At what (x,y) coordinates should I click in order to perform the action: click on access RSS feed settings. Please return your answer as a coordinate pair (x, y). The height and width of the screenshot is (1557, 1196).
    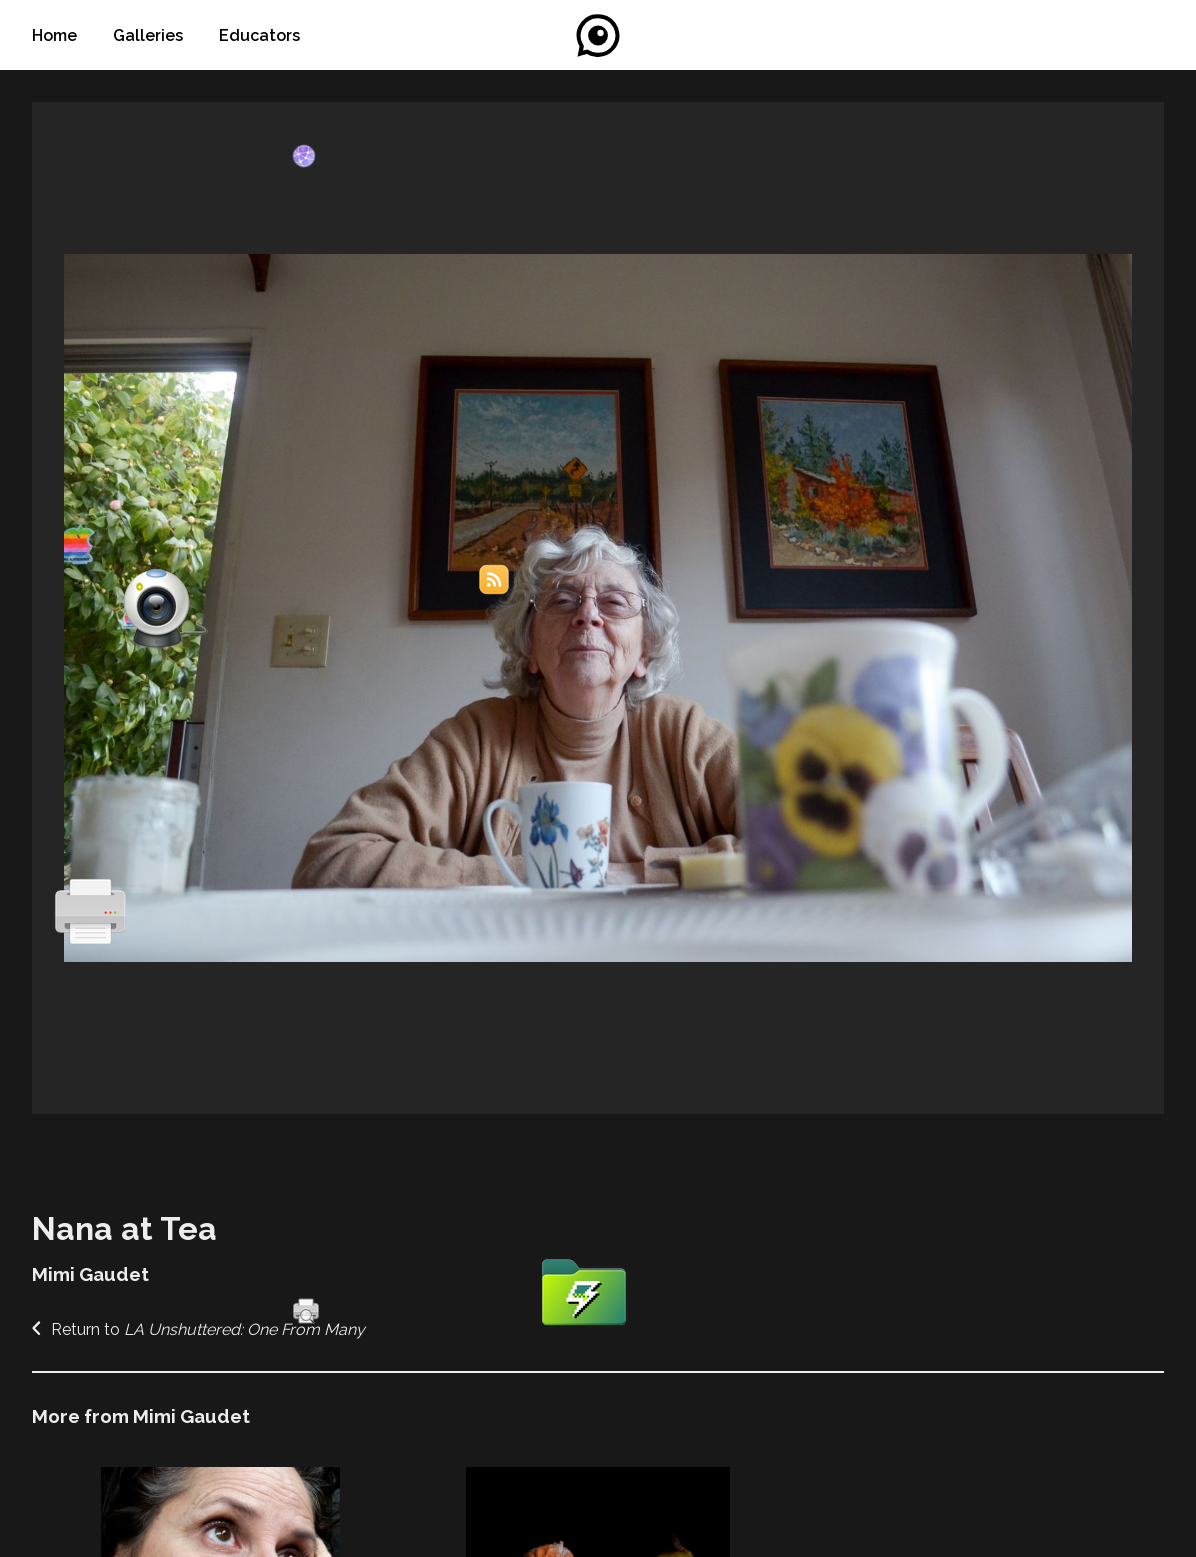
    Looking at the image, I should click on (494, 580).